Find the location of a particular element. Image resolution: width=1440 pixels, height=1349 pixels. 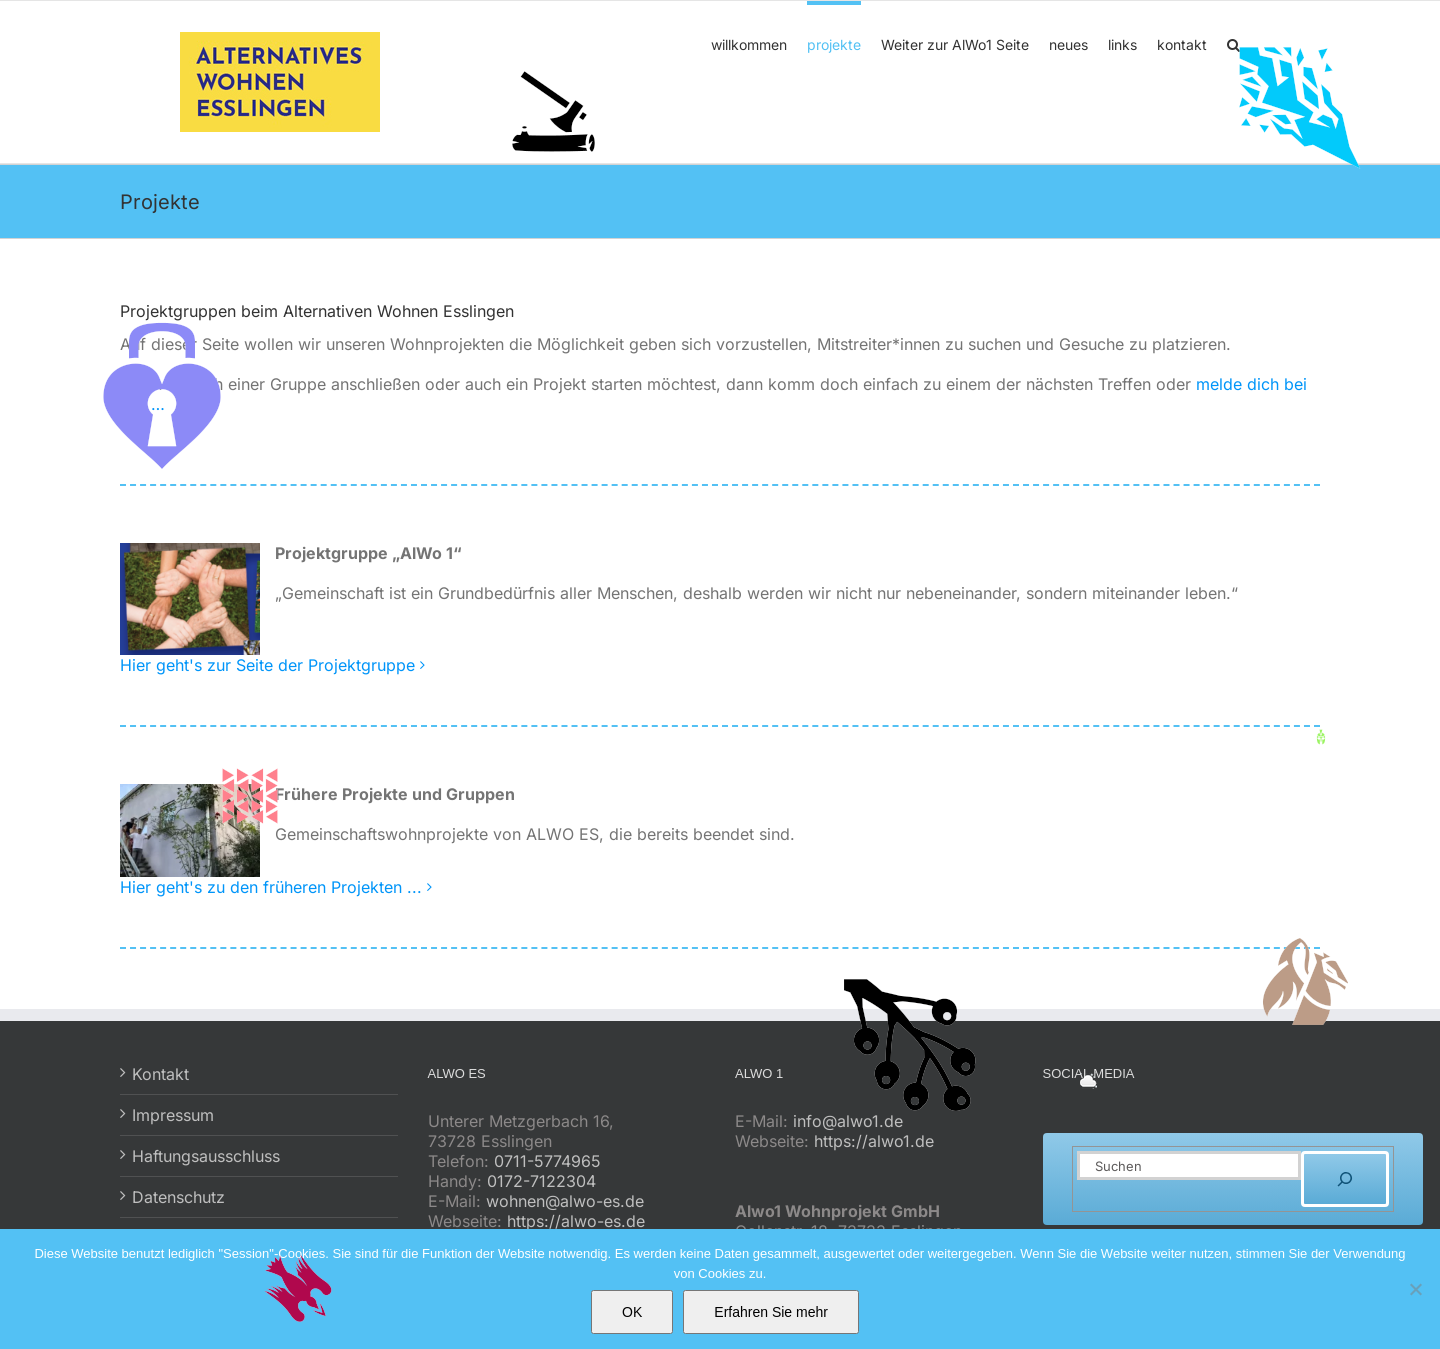

crow dive ability or attack skill is located at coordinates (298, 1288).